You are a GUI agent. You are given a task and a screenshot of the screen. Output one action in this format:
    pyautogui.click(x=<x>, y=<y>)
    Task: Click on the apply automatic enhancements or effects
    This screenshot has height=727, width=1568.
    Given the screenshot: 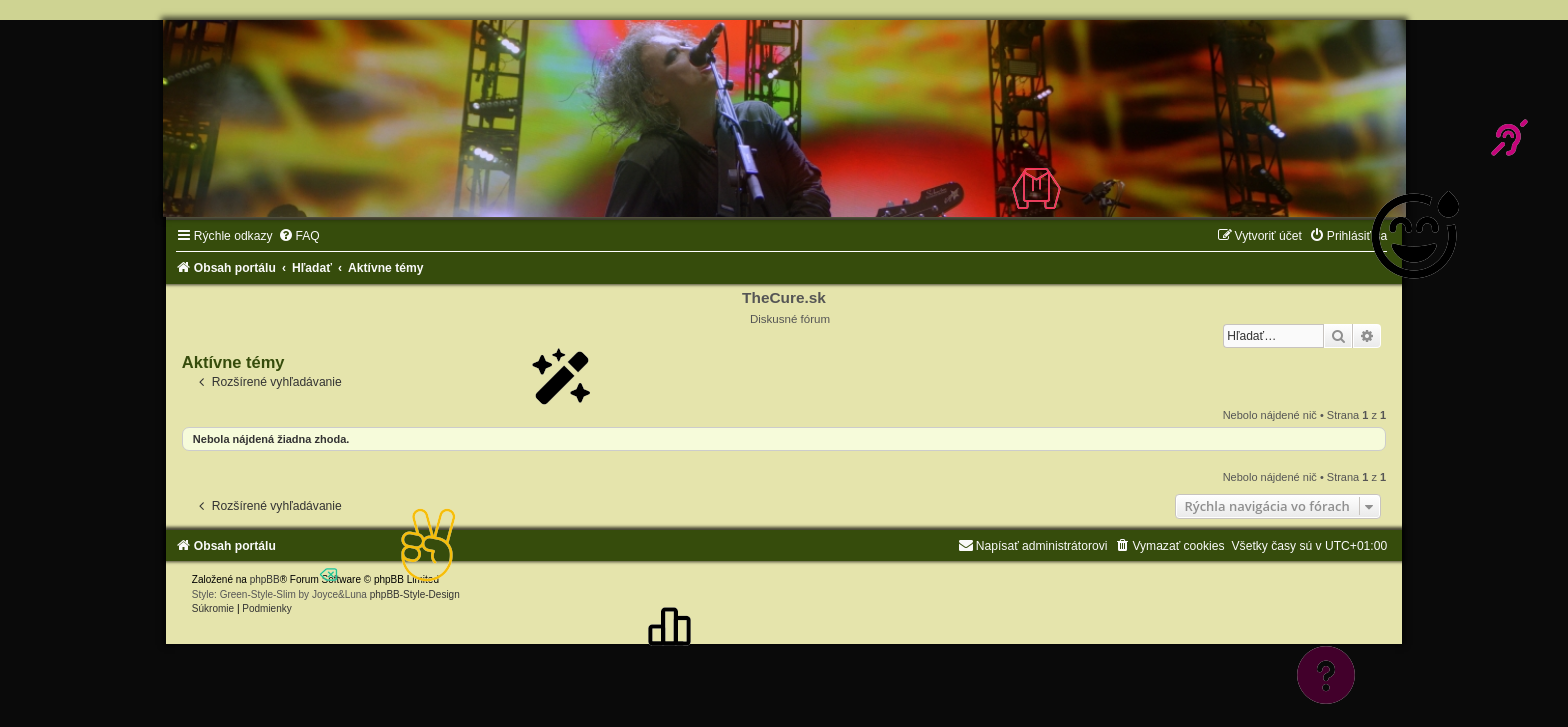 What is the action you would take?
    pyautogui.click(x=562, y=378)
    